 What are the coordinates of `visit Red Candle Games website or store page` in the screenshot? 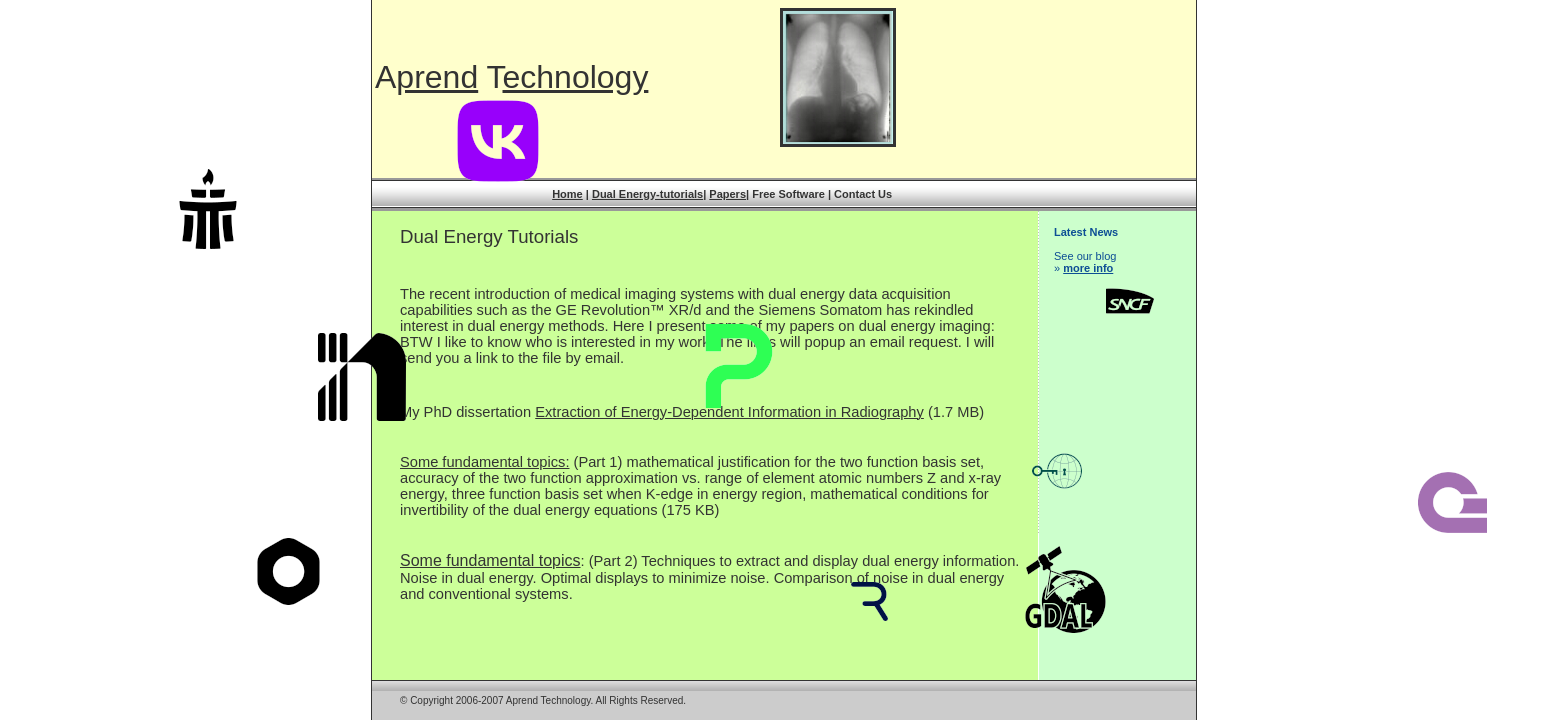 It's located at (208, 209).